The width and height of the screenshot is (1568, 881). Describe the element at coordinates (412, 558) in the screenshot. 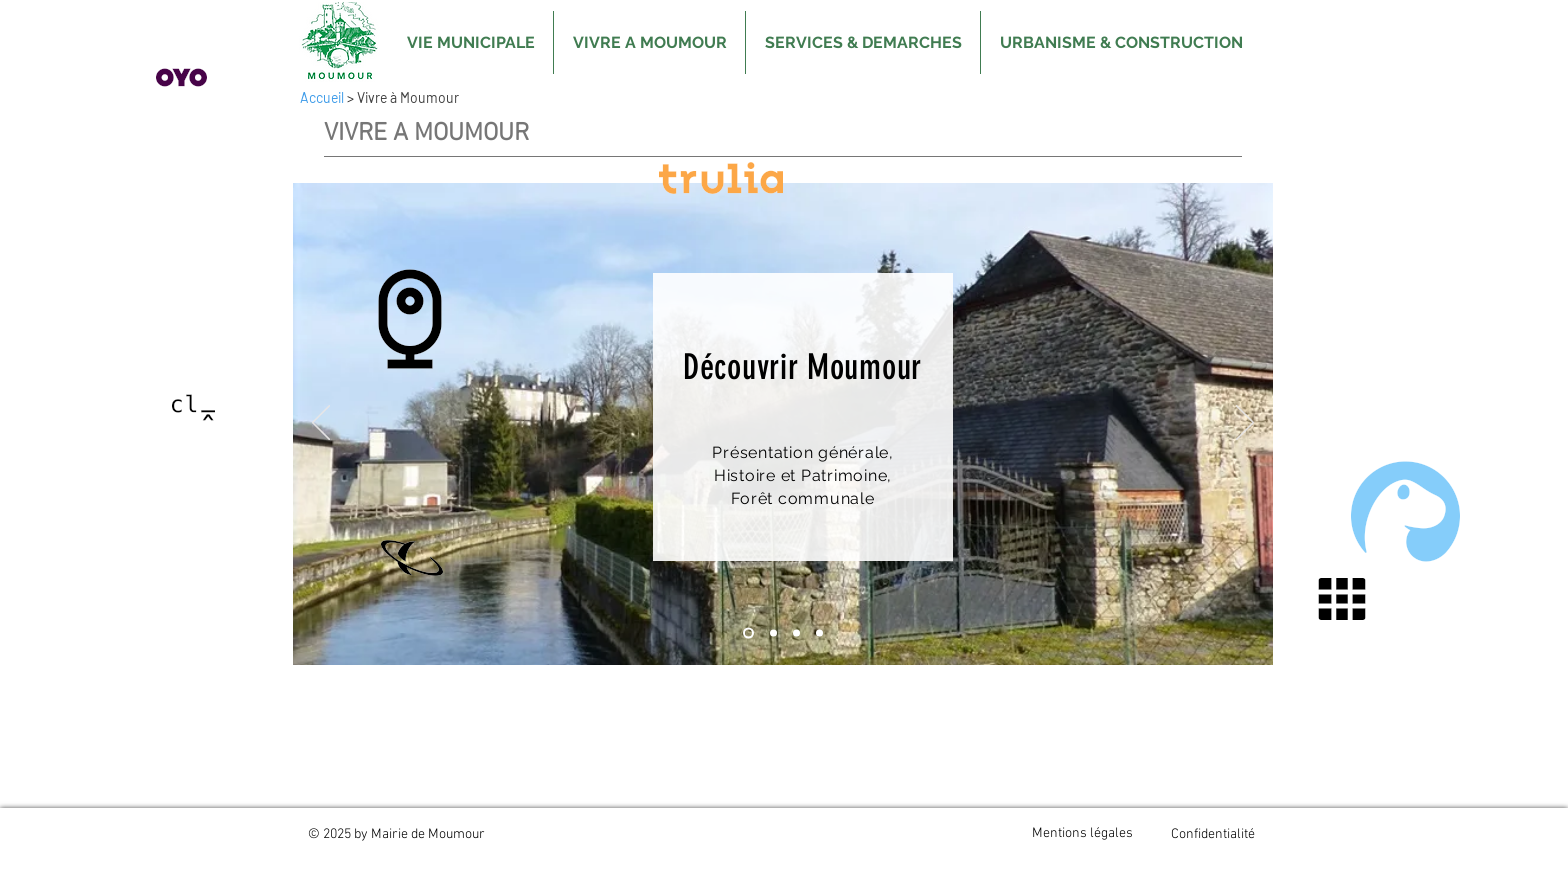

I see `saturn brand logo` at that location.